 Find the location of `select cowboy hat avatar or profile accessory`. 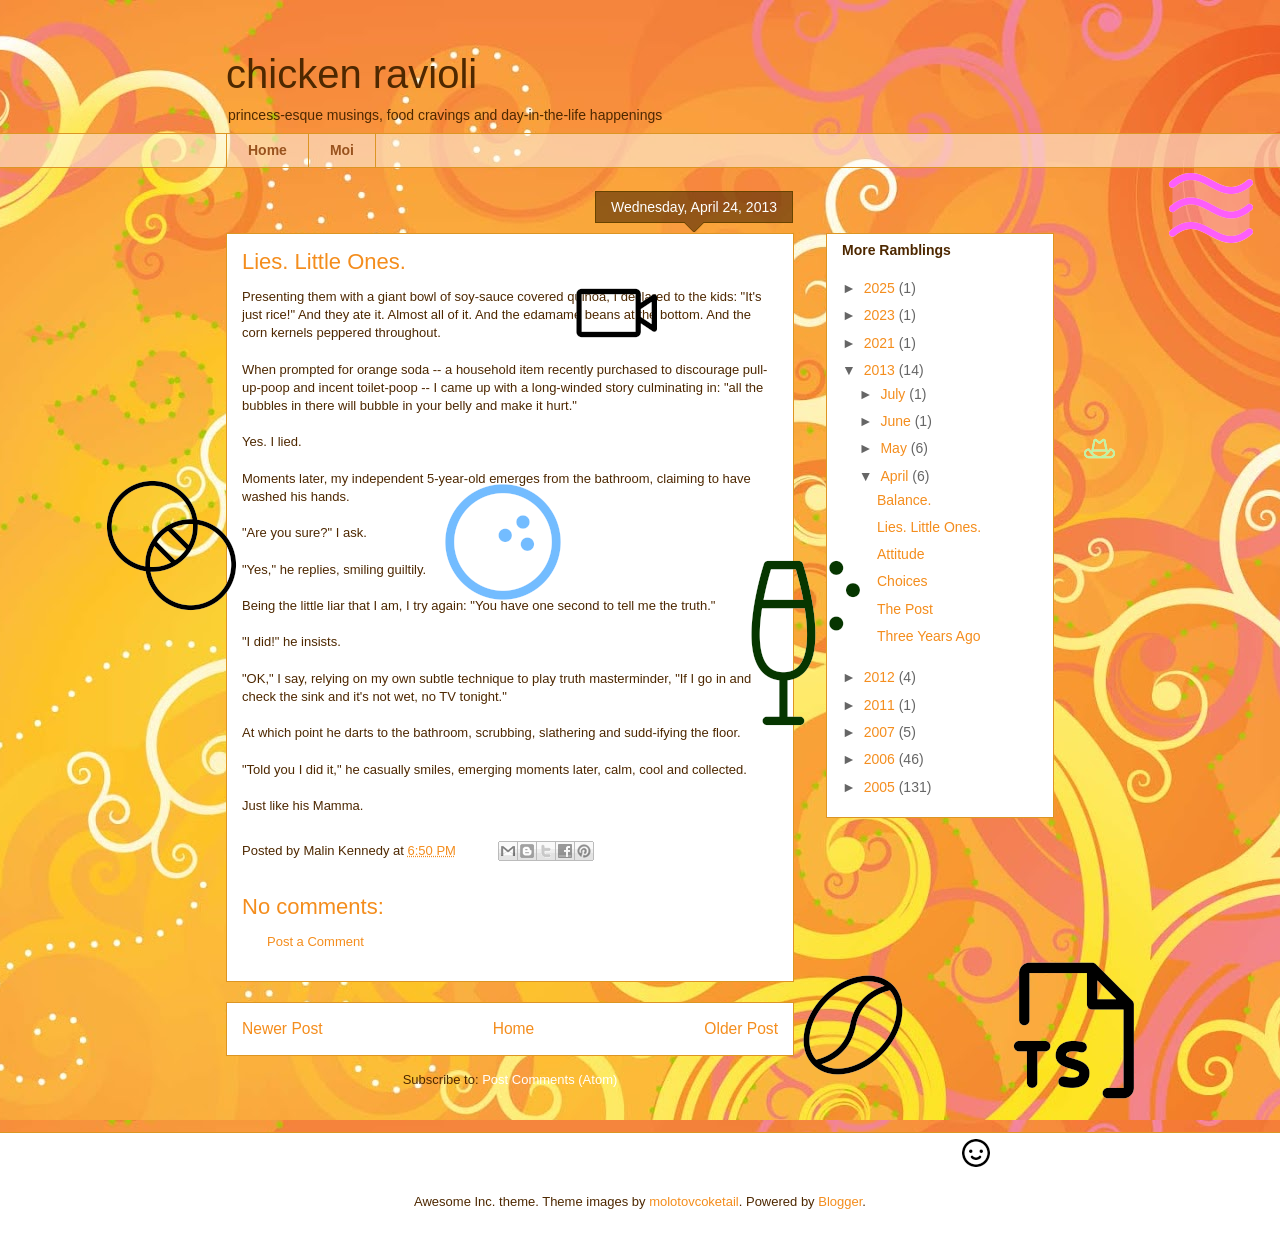

select cowboy hat avatar or profile accessory is located at coordinates (1099, 449).